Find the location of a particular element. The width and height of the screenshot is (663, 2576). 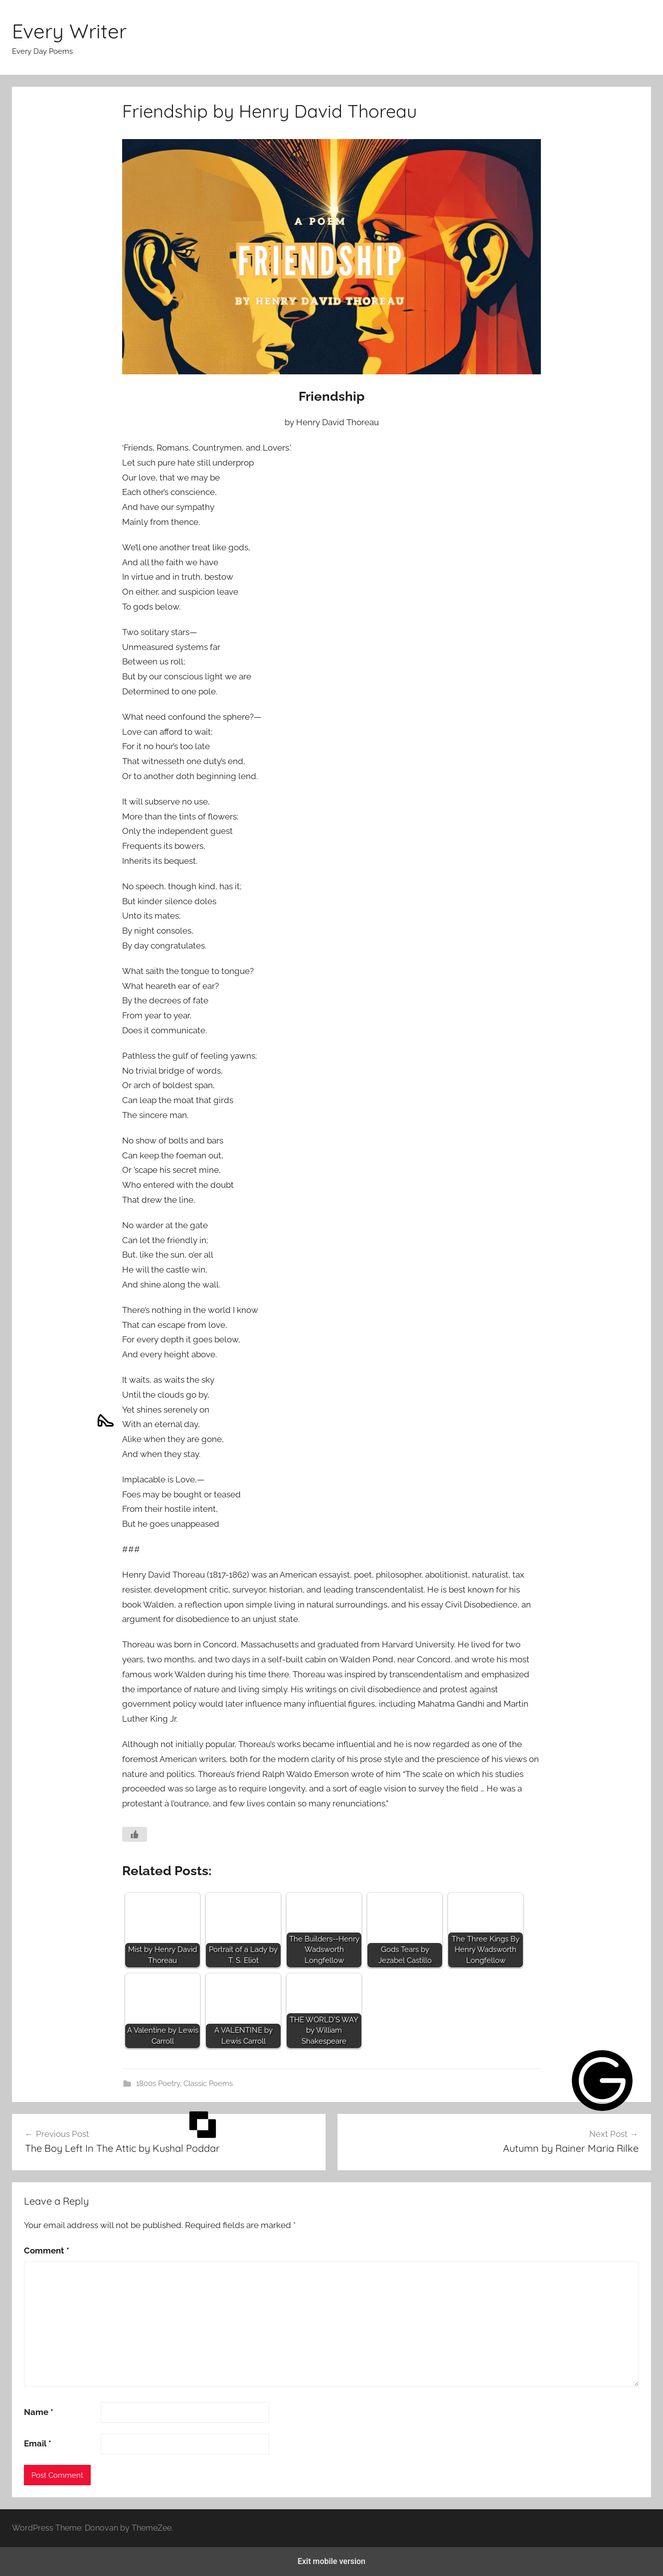

exclude overlapping areas in a selection is located at coordinates (202, 2124).